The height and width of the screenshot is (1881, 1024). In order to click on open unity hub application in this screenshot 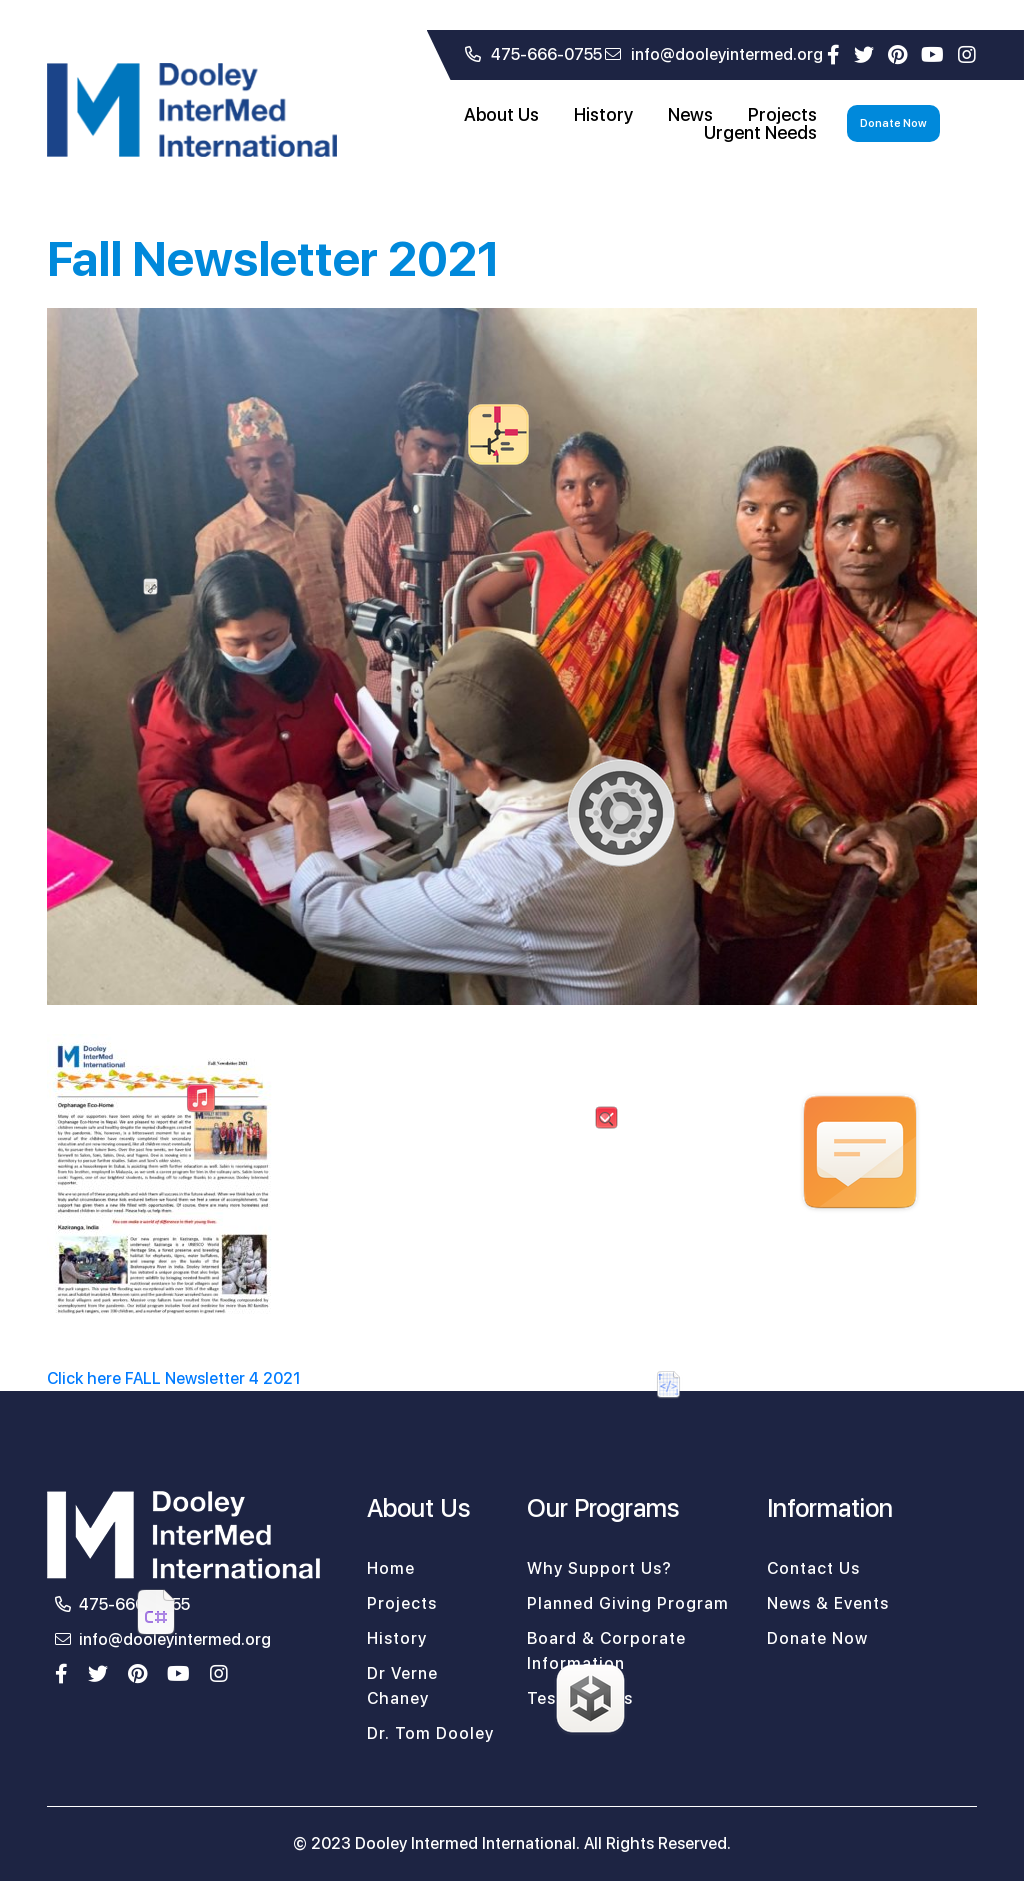, I will do `click(590, 1698)`.